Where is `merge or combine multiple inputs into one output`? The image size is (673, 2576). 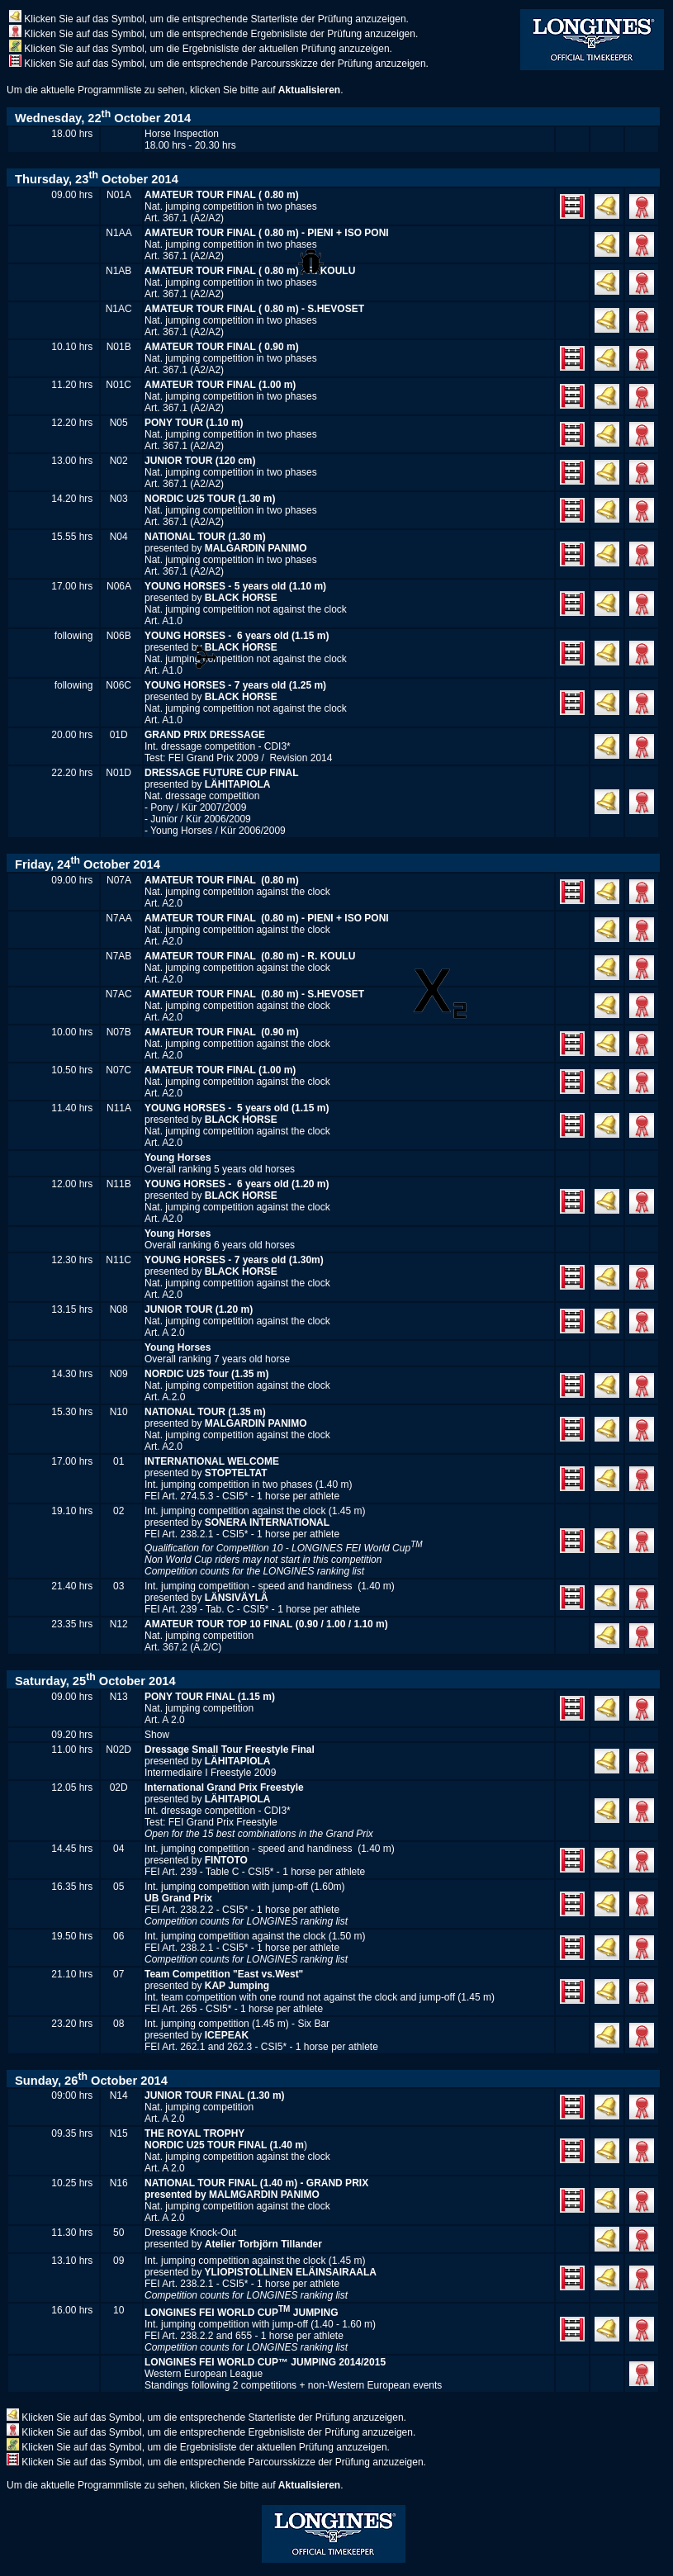 merge or combine multiple inputs into one output is located at coordinates (206, 657).